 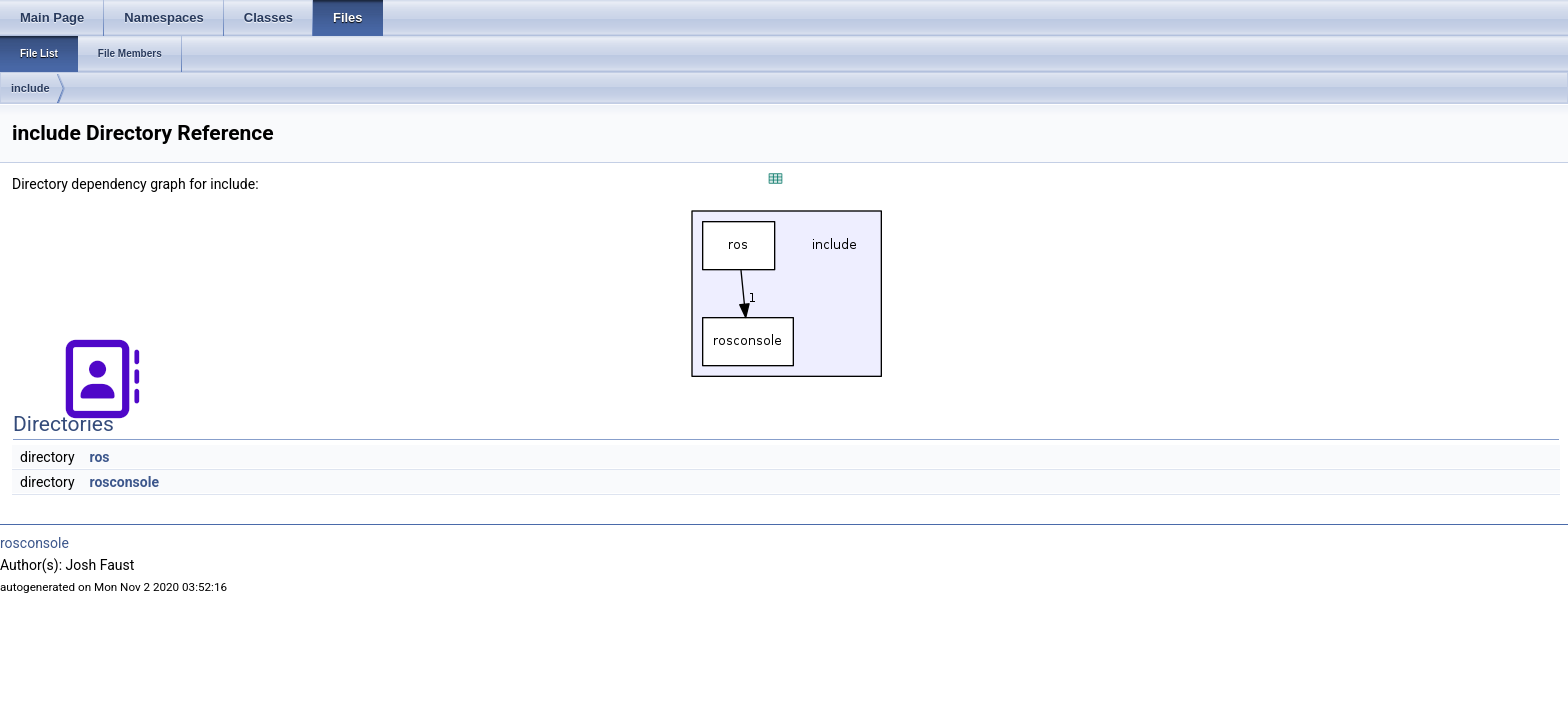 What do you see at coordinates (100, 379) in the screenshot?
I see `access your contacts list` at bounding box center [100, 379].